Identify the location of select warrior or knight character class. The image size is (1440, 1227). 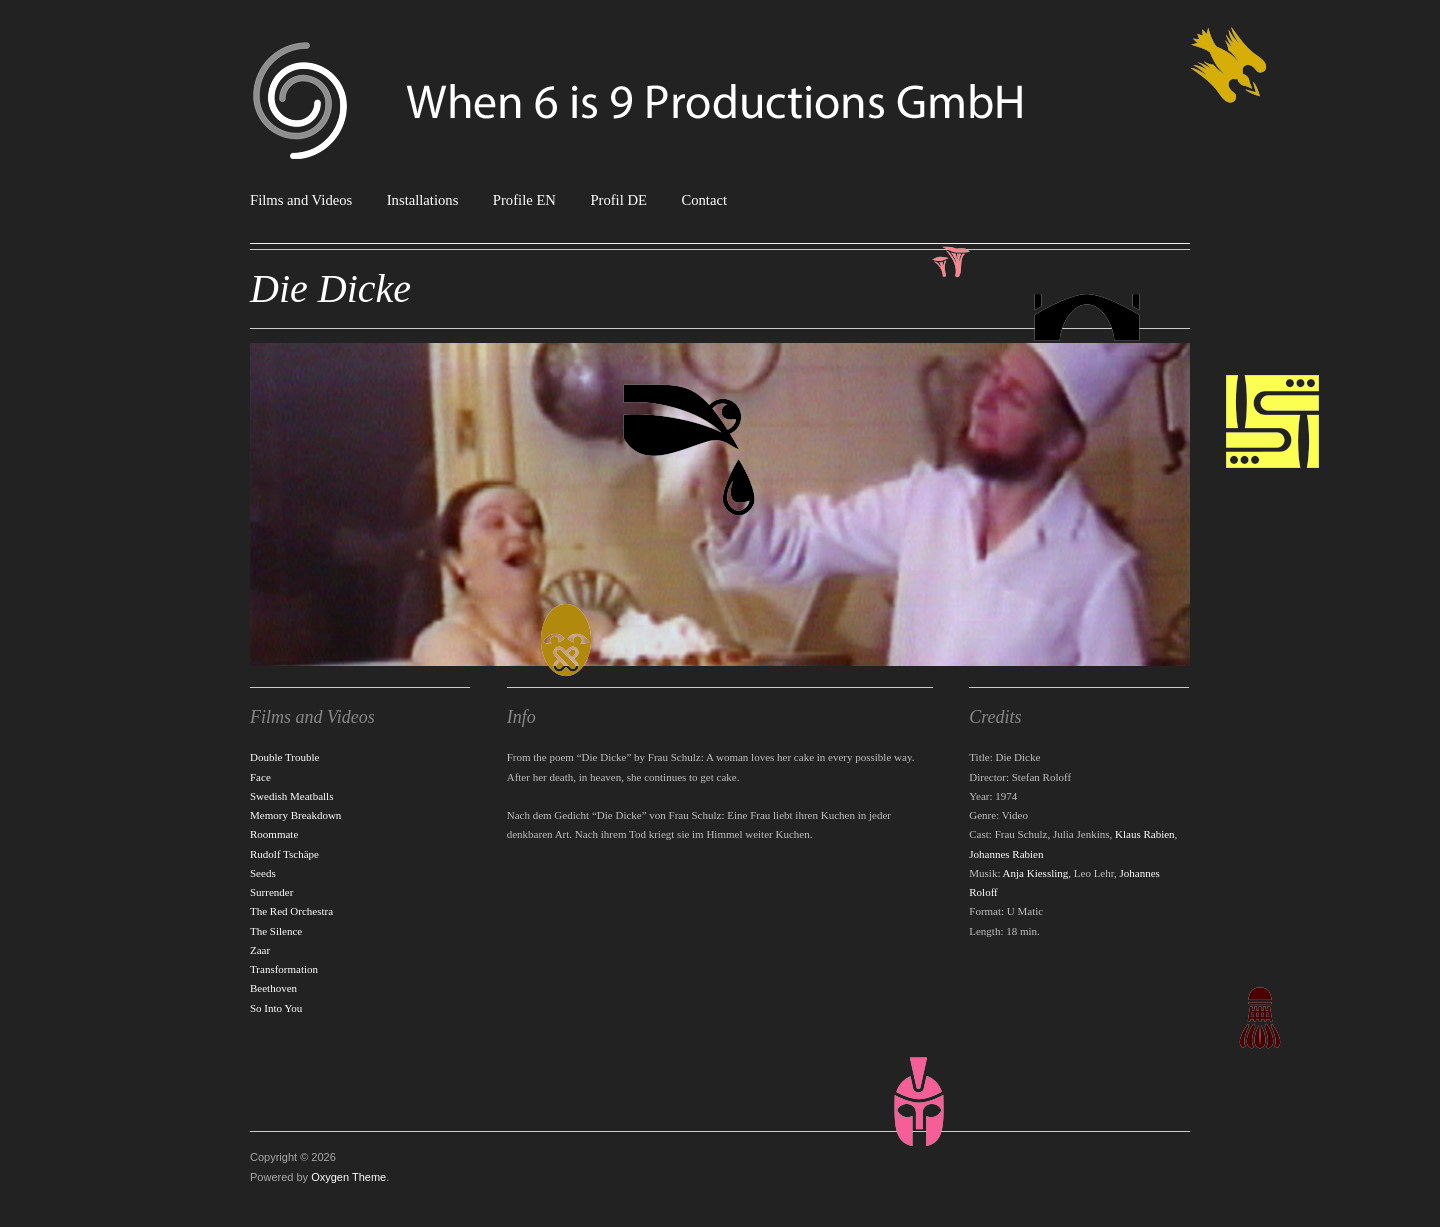
(919, 1102).